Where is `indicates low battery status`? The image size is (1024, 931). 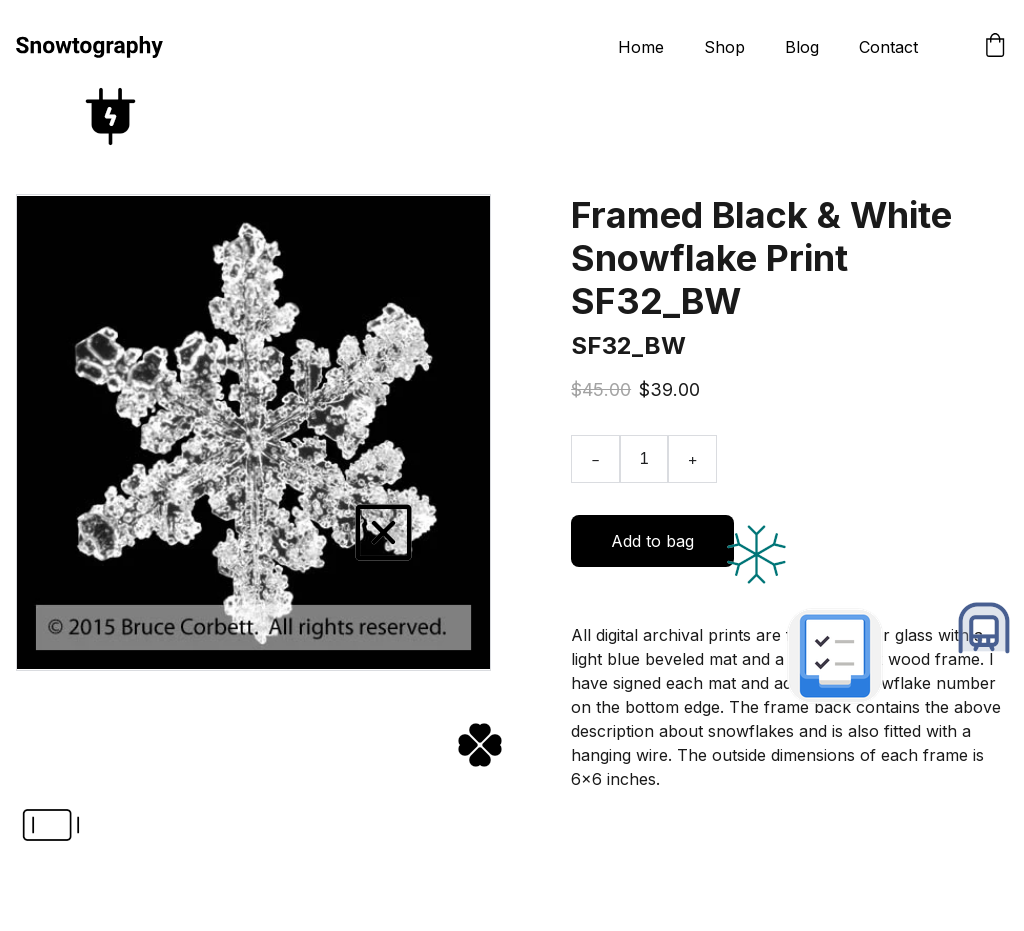
indicates low battery status is located at coordinates (50, 825).